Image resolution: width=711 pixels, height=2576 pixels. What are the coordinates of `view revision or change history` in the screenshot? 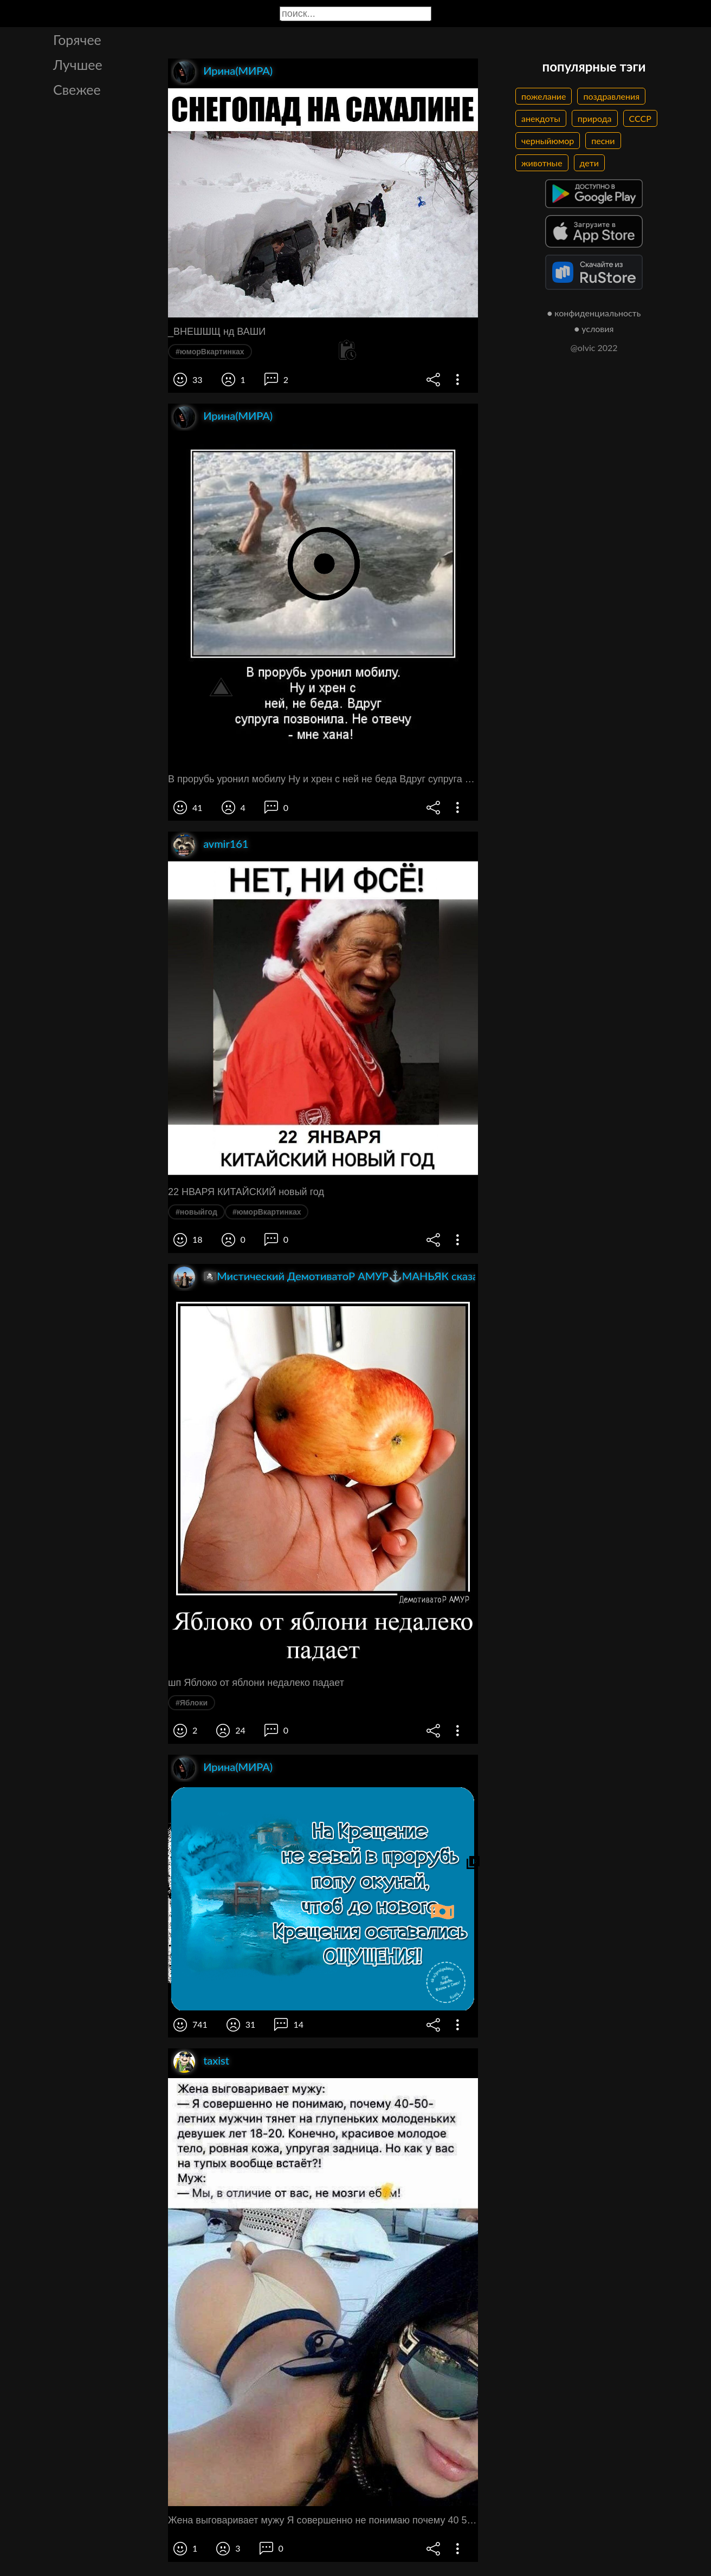 It's located at (221, 687).